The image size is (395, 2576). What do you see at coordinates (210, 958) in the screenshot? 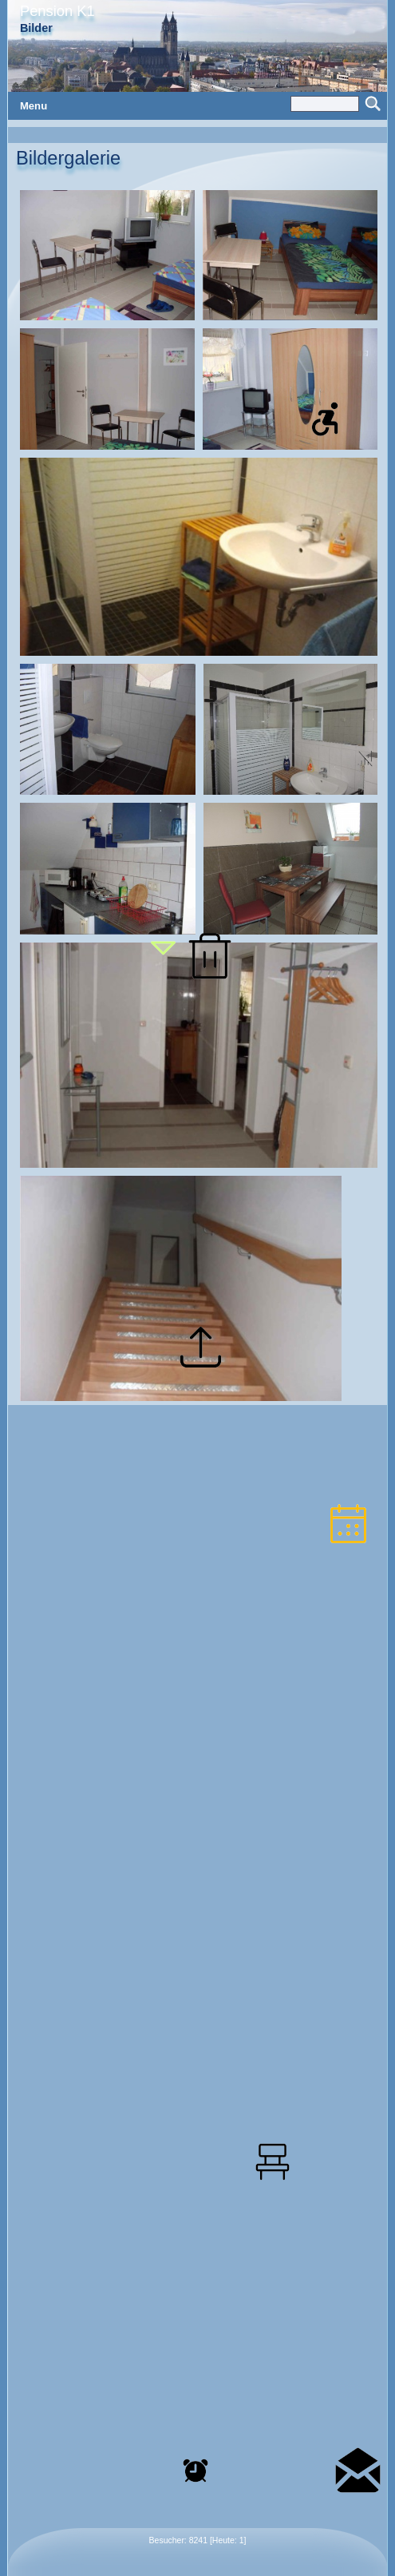
I see `delete selected item` at bounding box center [210, 958].